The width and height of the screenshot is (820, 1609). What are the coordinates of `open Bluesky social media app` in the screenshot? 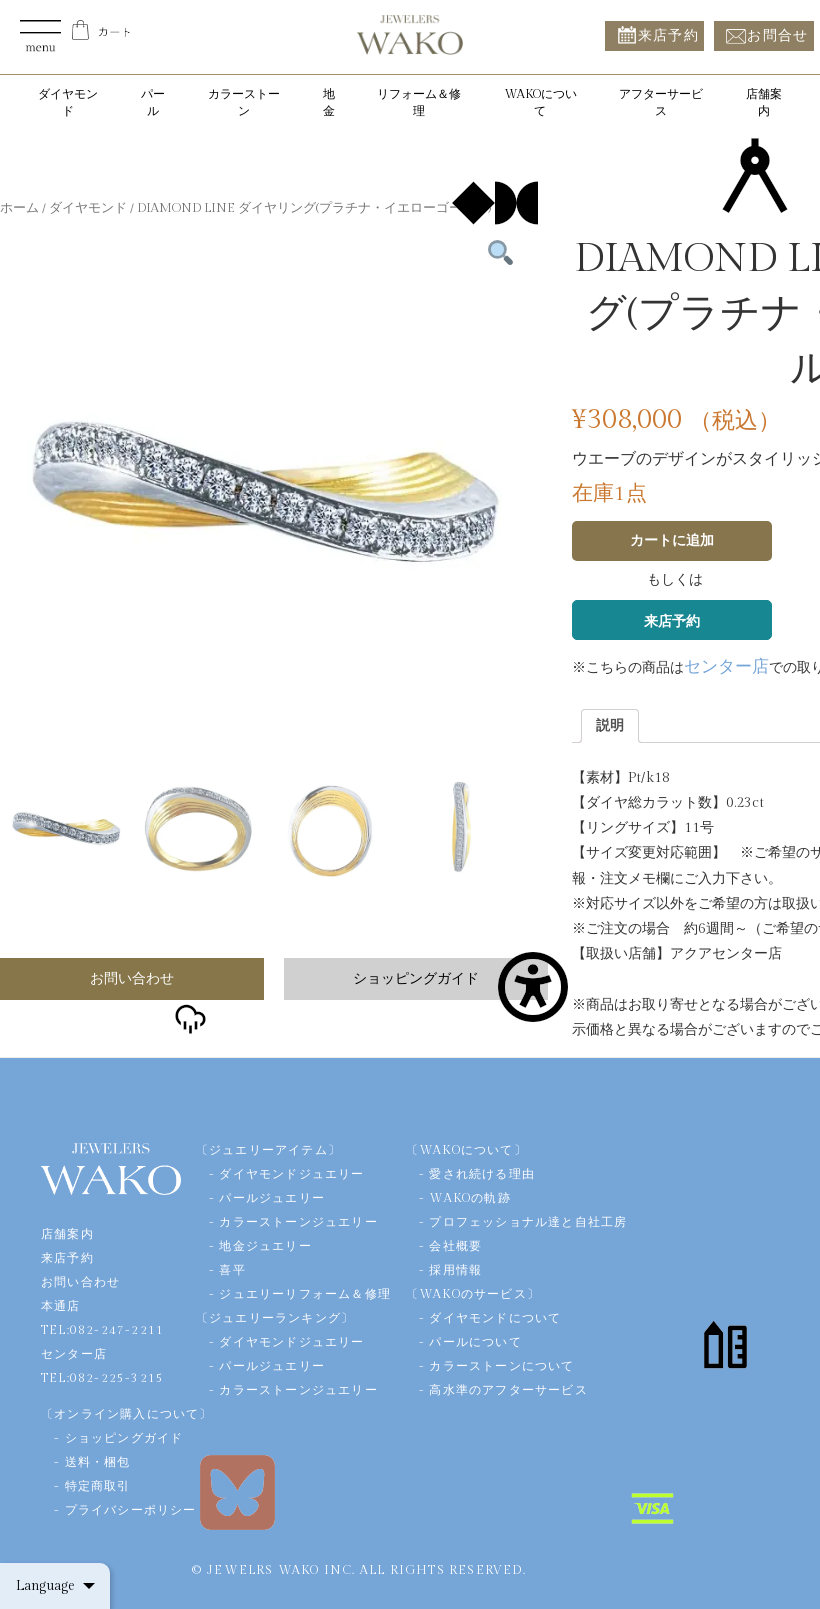 It's located at (237, 1492).